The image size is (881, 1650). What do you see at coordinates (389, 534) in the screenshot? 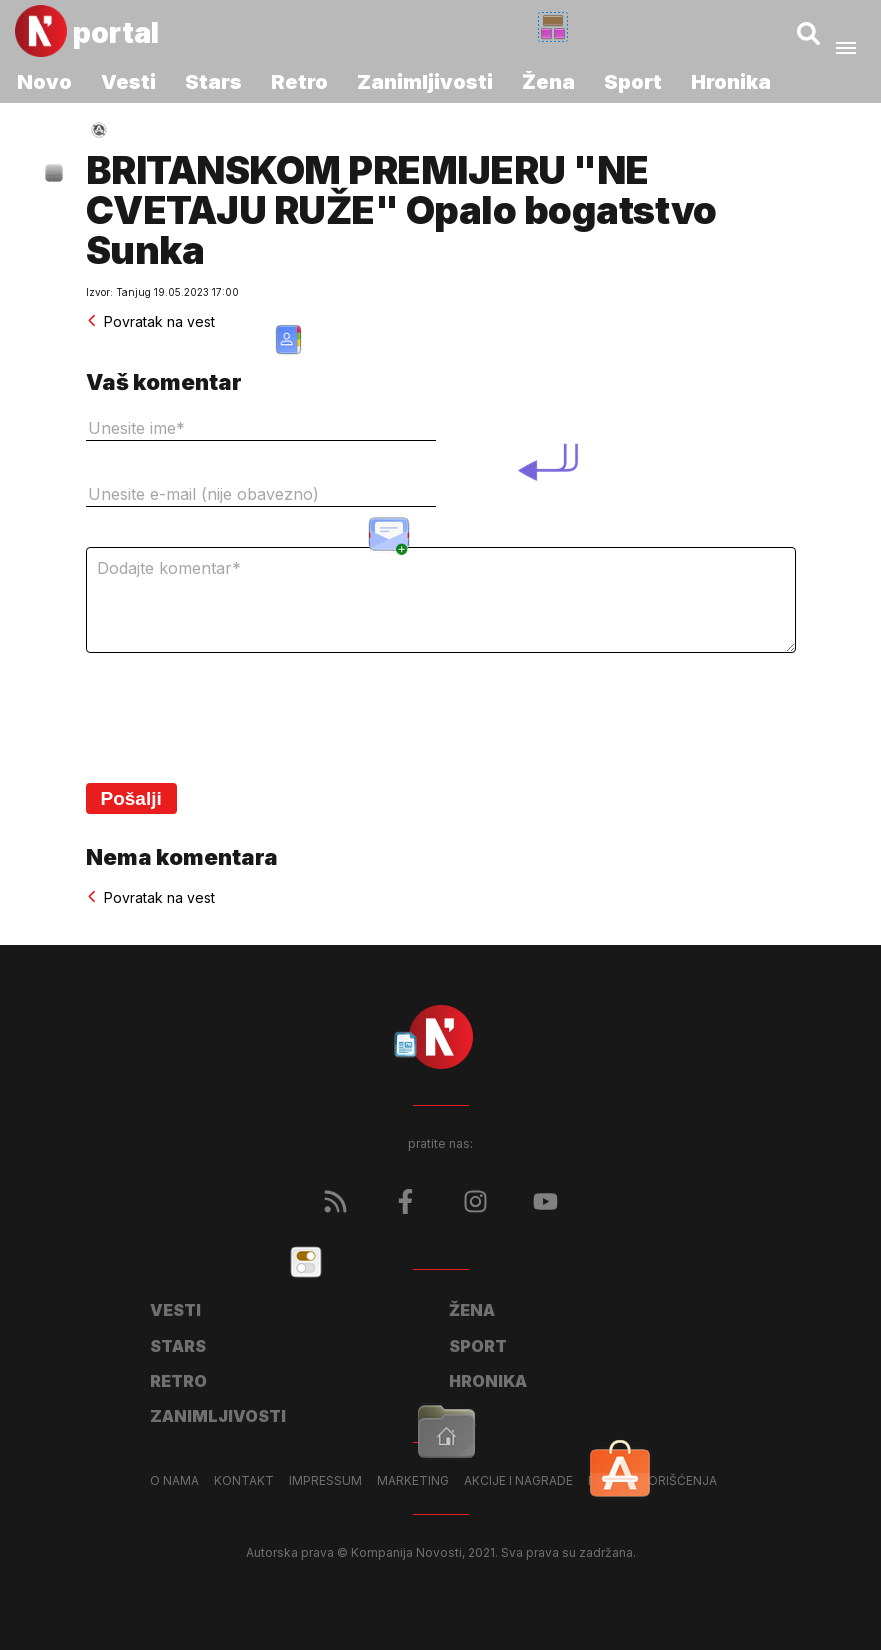
I see `compose a new email message` at bounding box center [389, 534].